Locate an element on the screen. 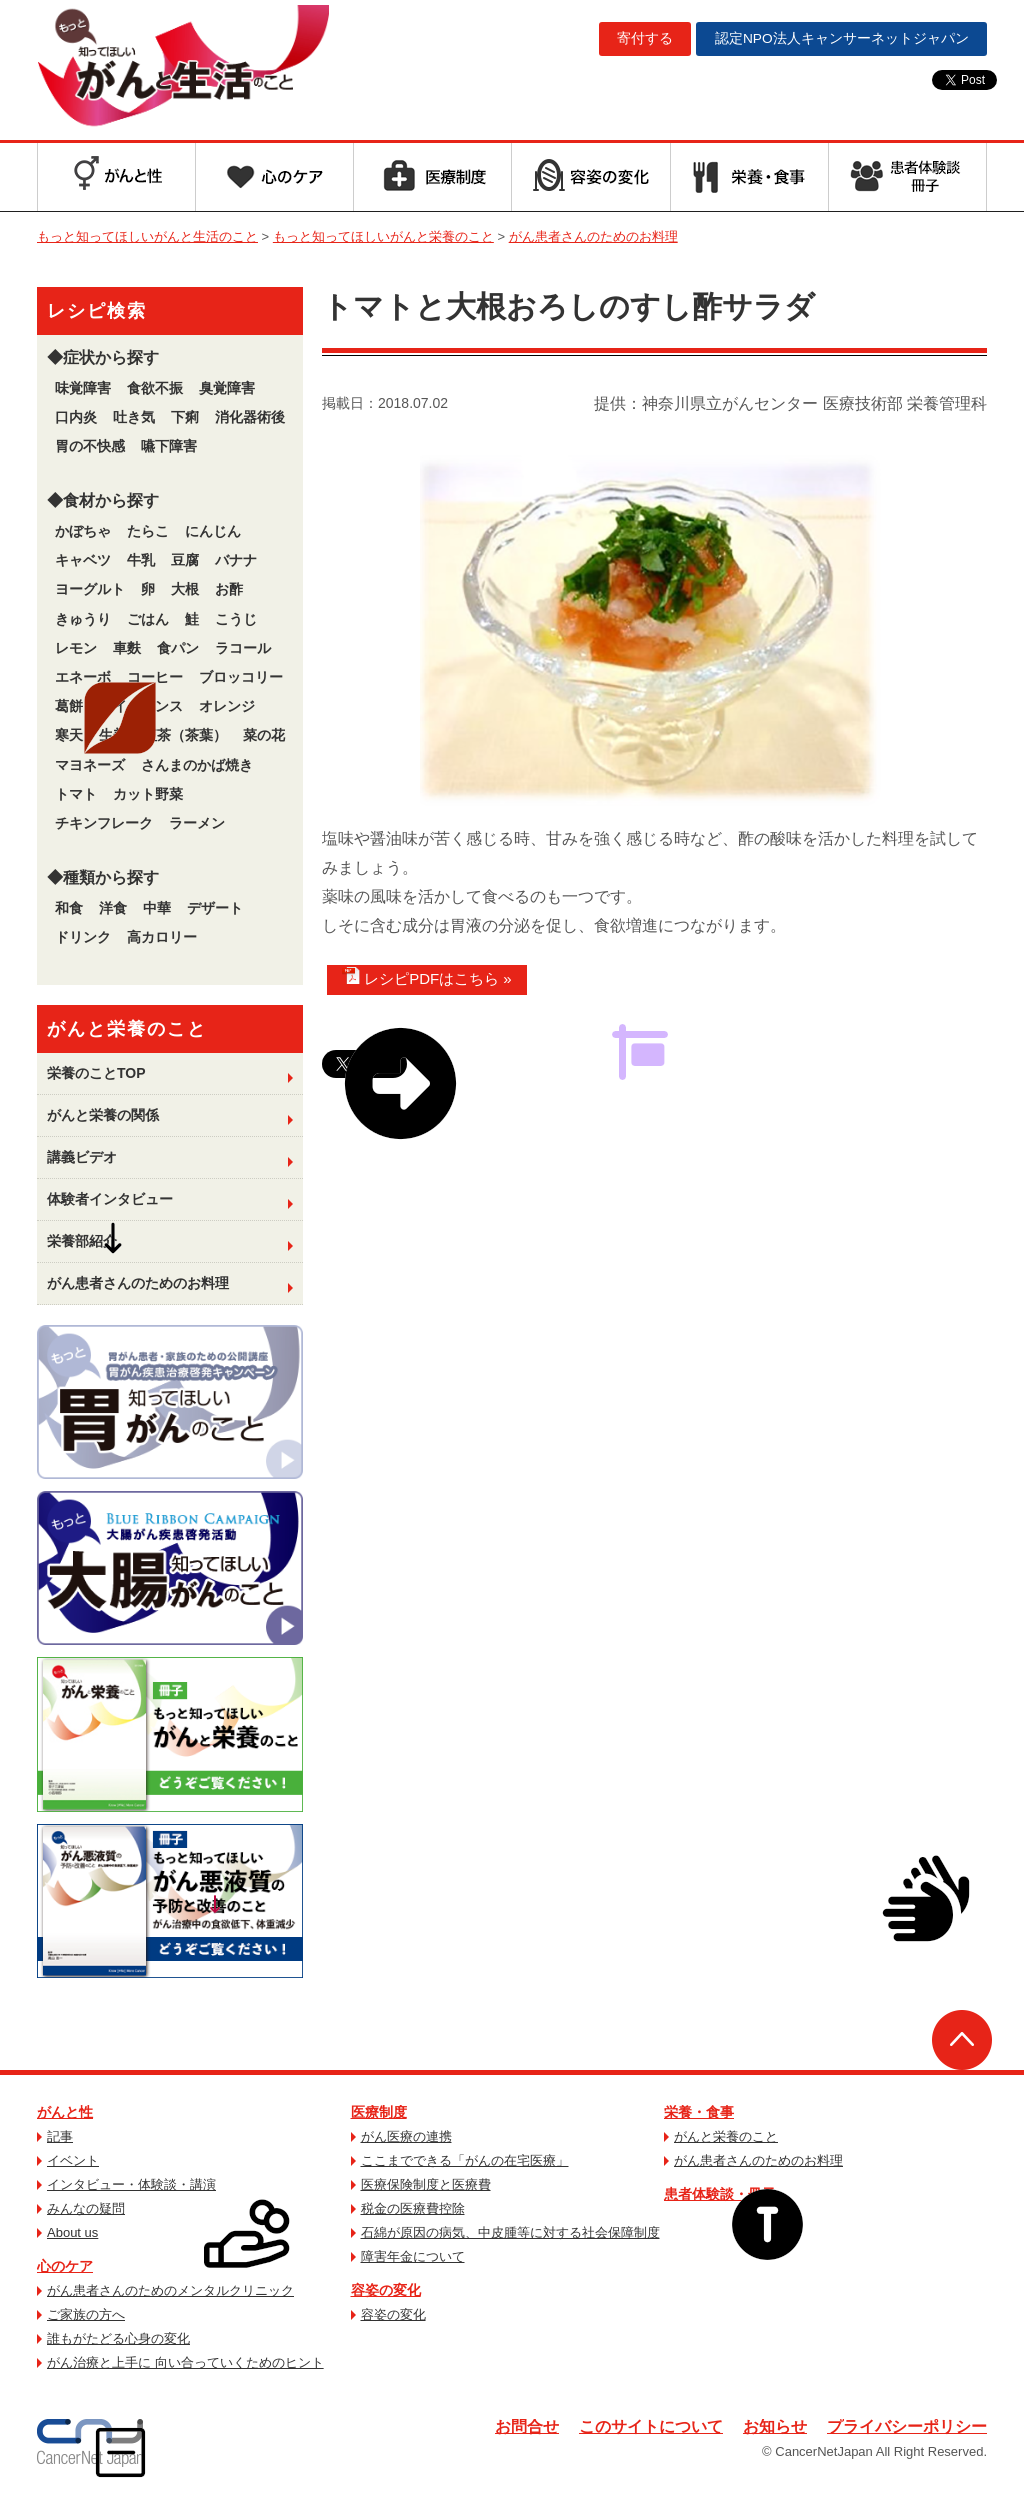  scroll down for more content is located at coordinates (113, 1238).